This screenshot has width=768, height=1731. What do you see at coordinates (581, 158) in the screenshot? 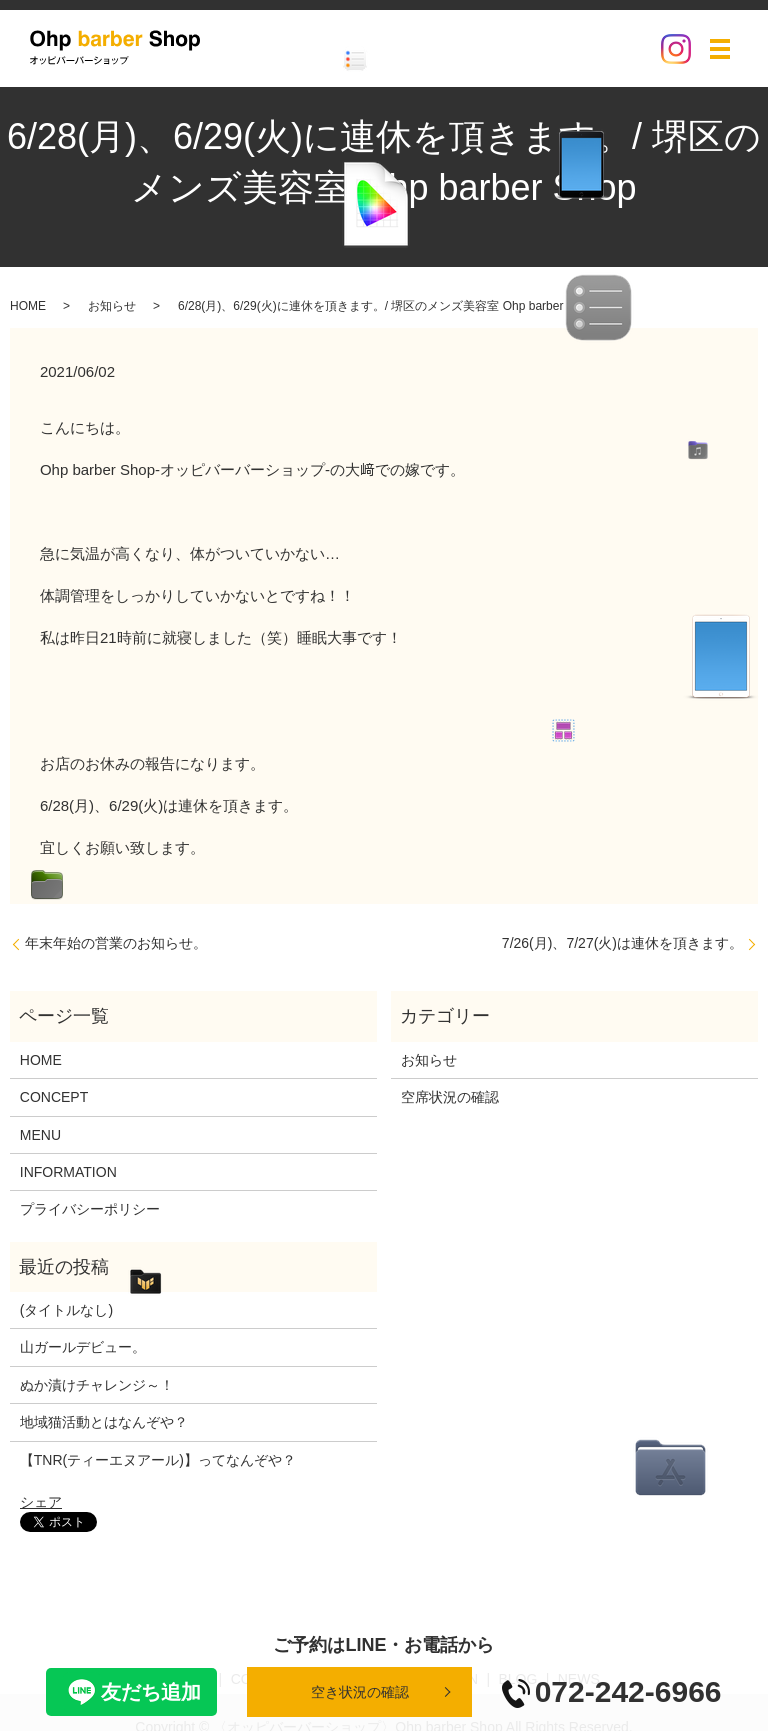
I see `iPad mini device connected to your system` at bounding box center [581, 158].